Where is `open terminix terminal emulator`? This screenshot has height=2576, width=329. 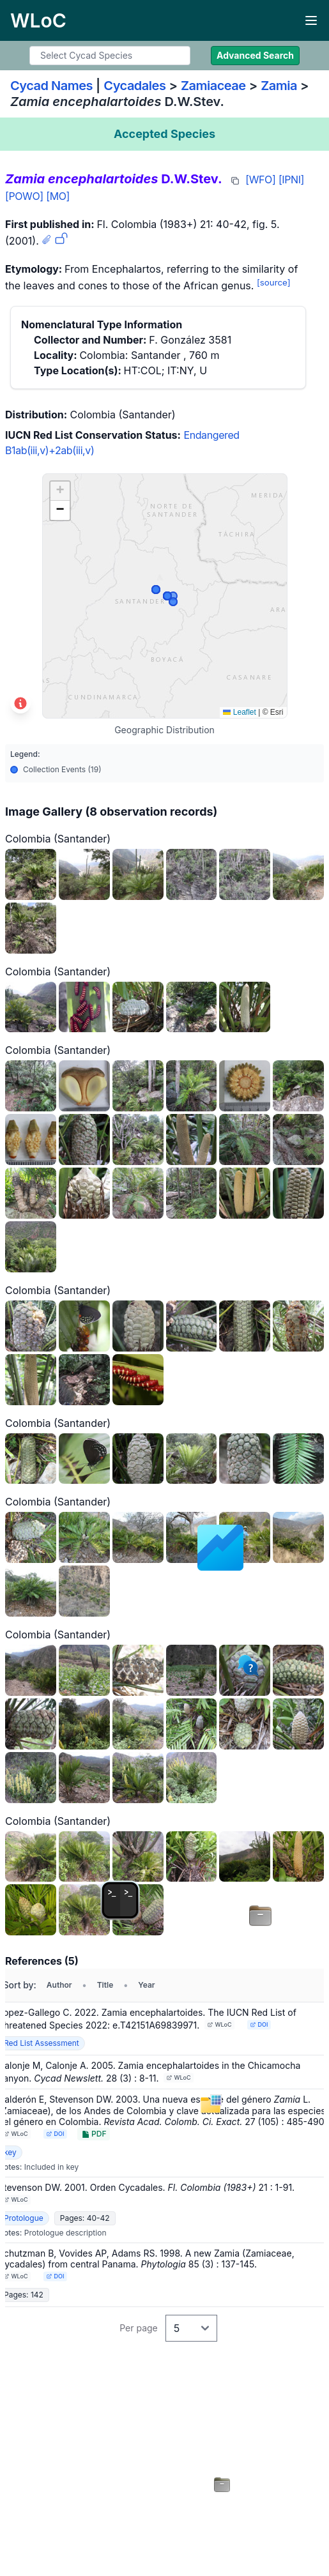 open terminix terminal emulator is located at coordinates (120, 1900).